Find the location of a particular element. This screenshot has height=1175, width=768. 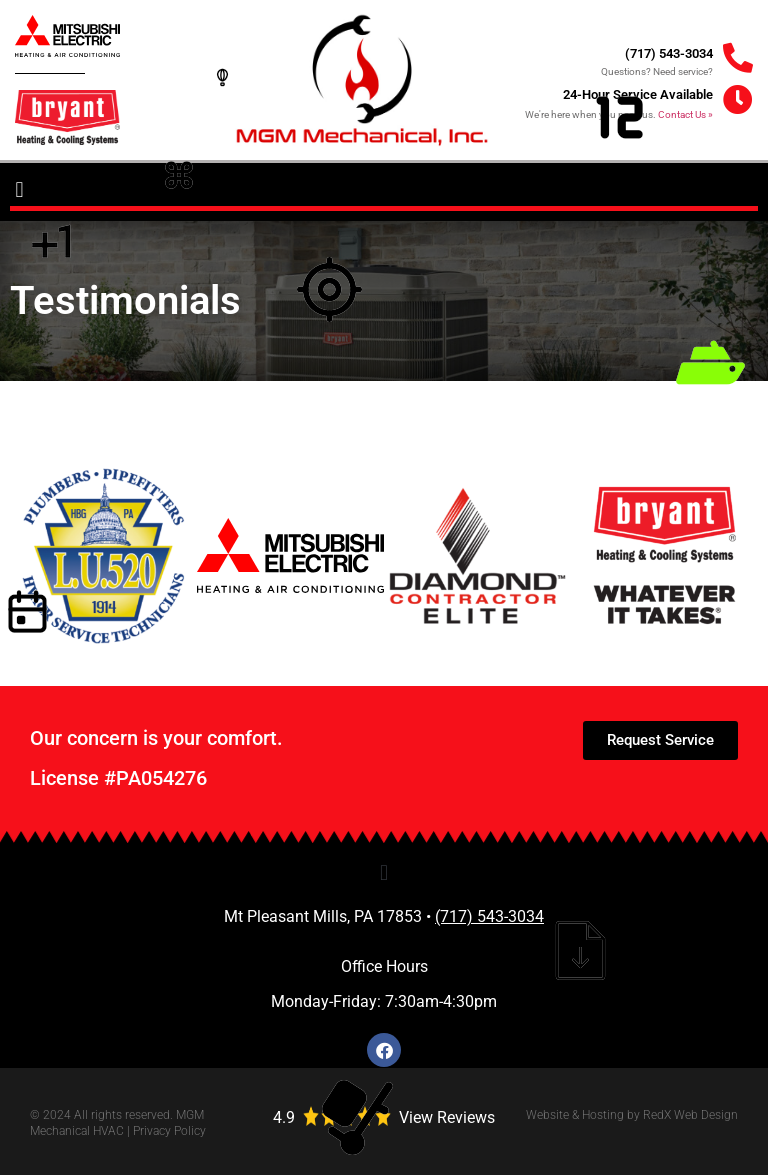

view or add a calendar event is located at coordinates (27, 611).